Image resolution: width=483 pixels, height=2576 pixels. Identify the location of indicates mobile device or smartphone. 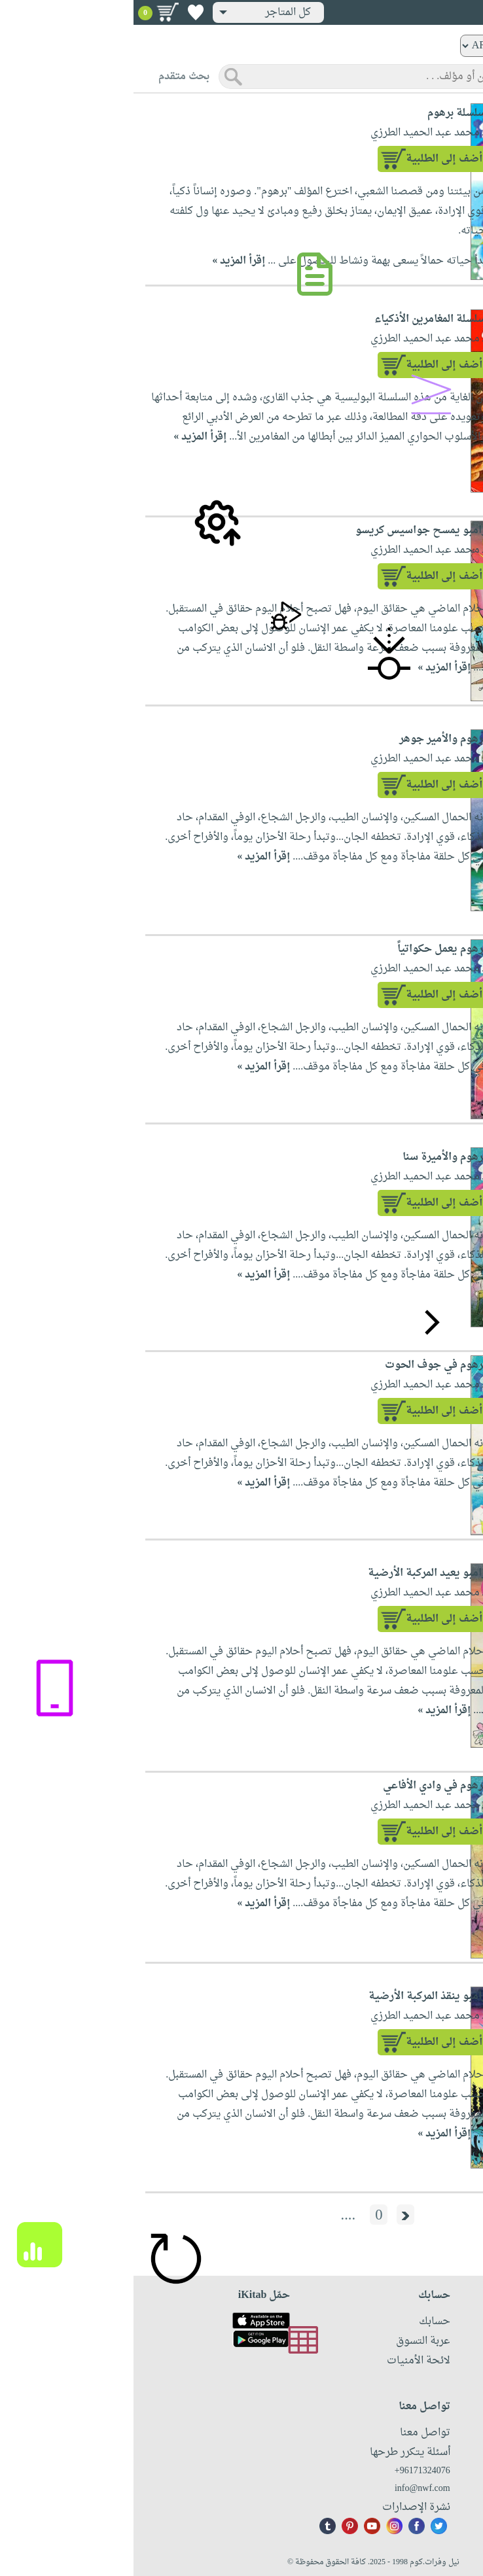
(52, 1688).